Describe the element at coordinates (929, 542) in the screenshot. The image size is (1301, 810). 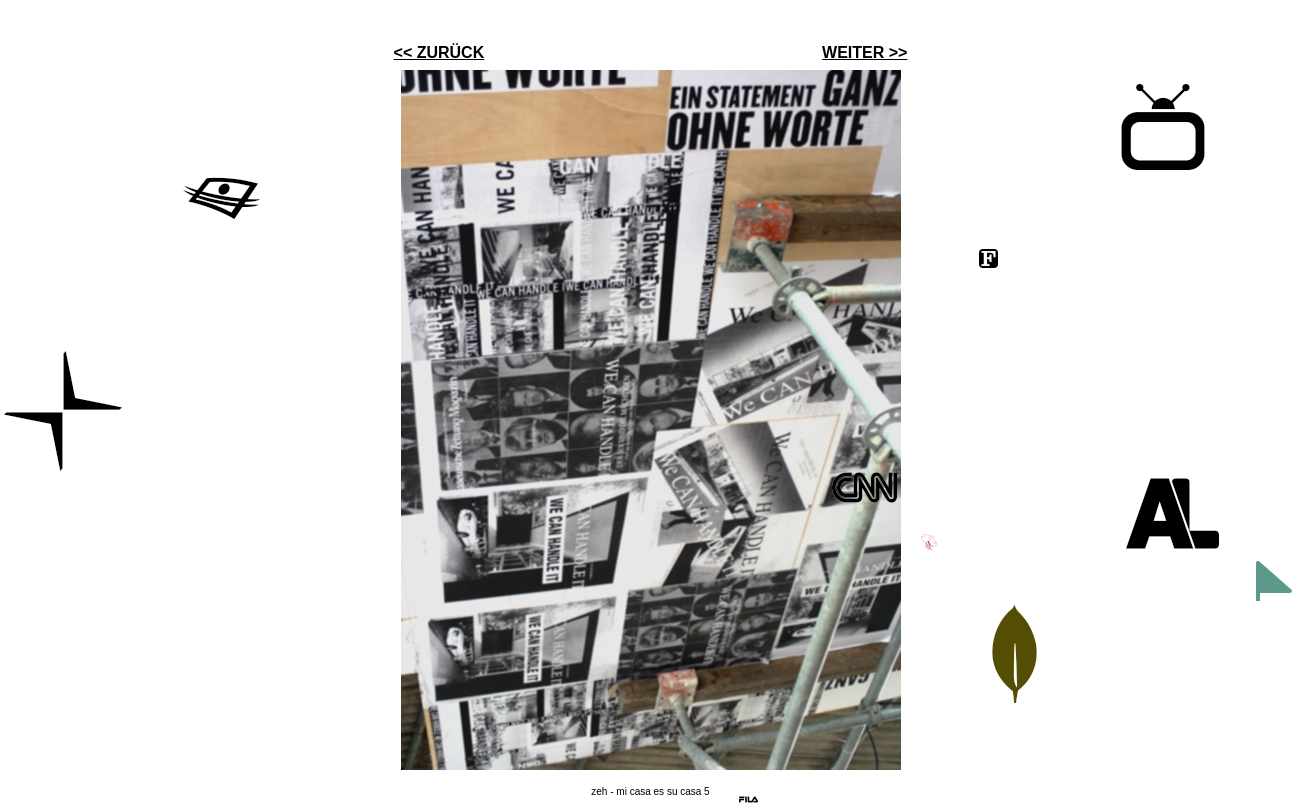
I see `apache hive data warehouse software logo` at that location.